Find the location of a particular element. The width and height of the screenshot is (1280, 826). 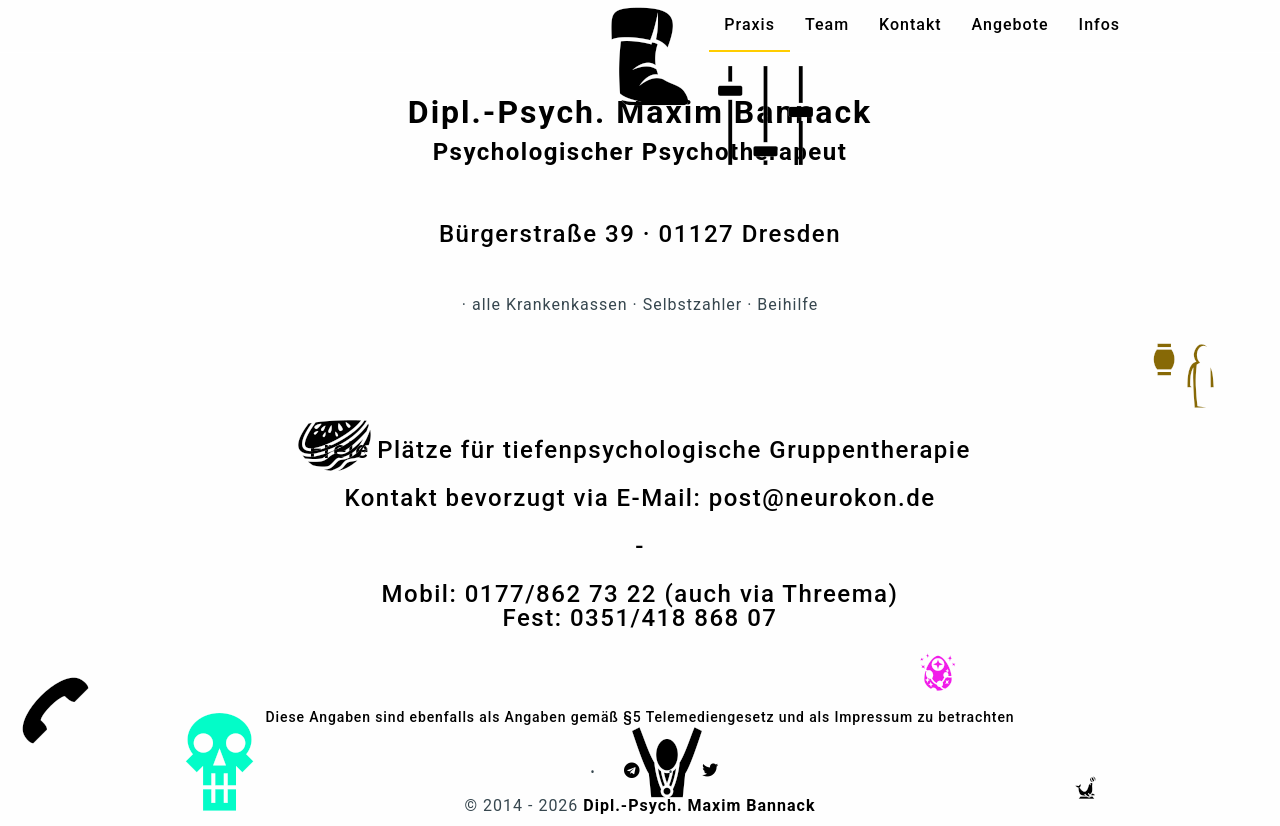

indicates a winner or top performer is located at coordinates (667, 762).